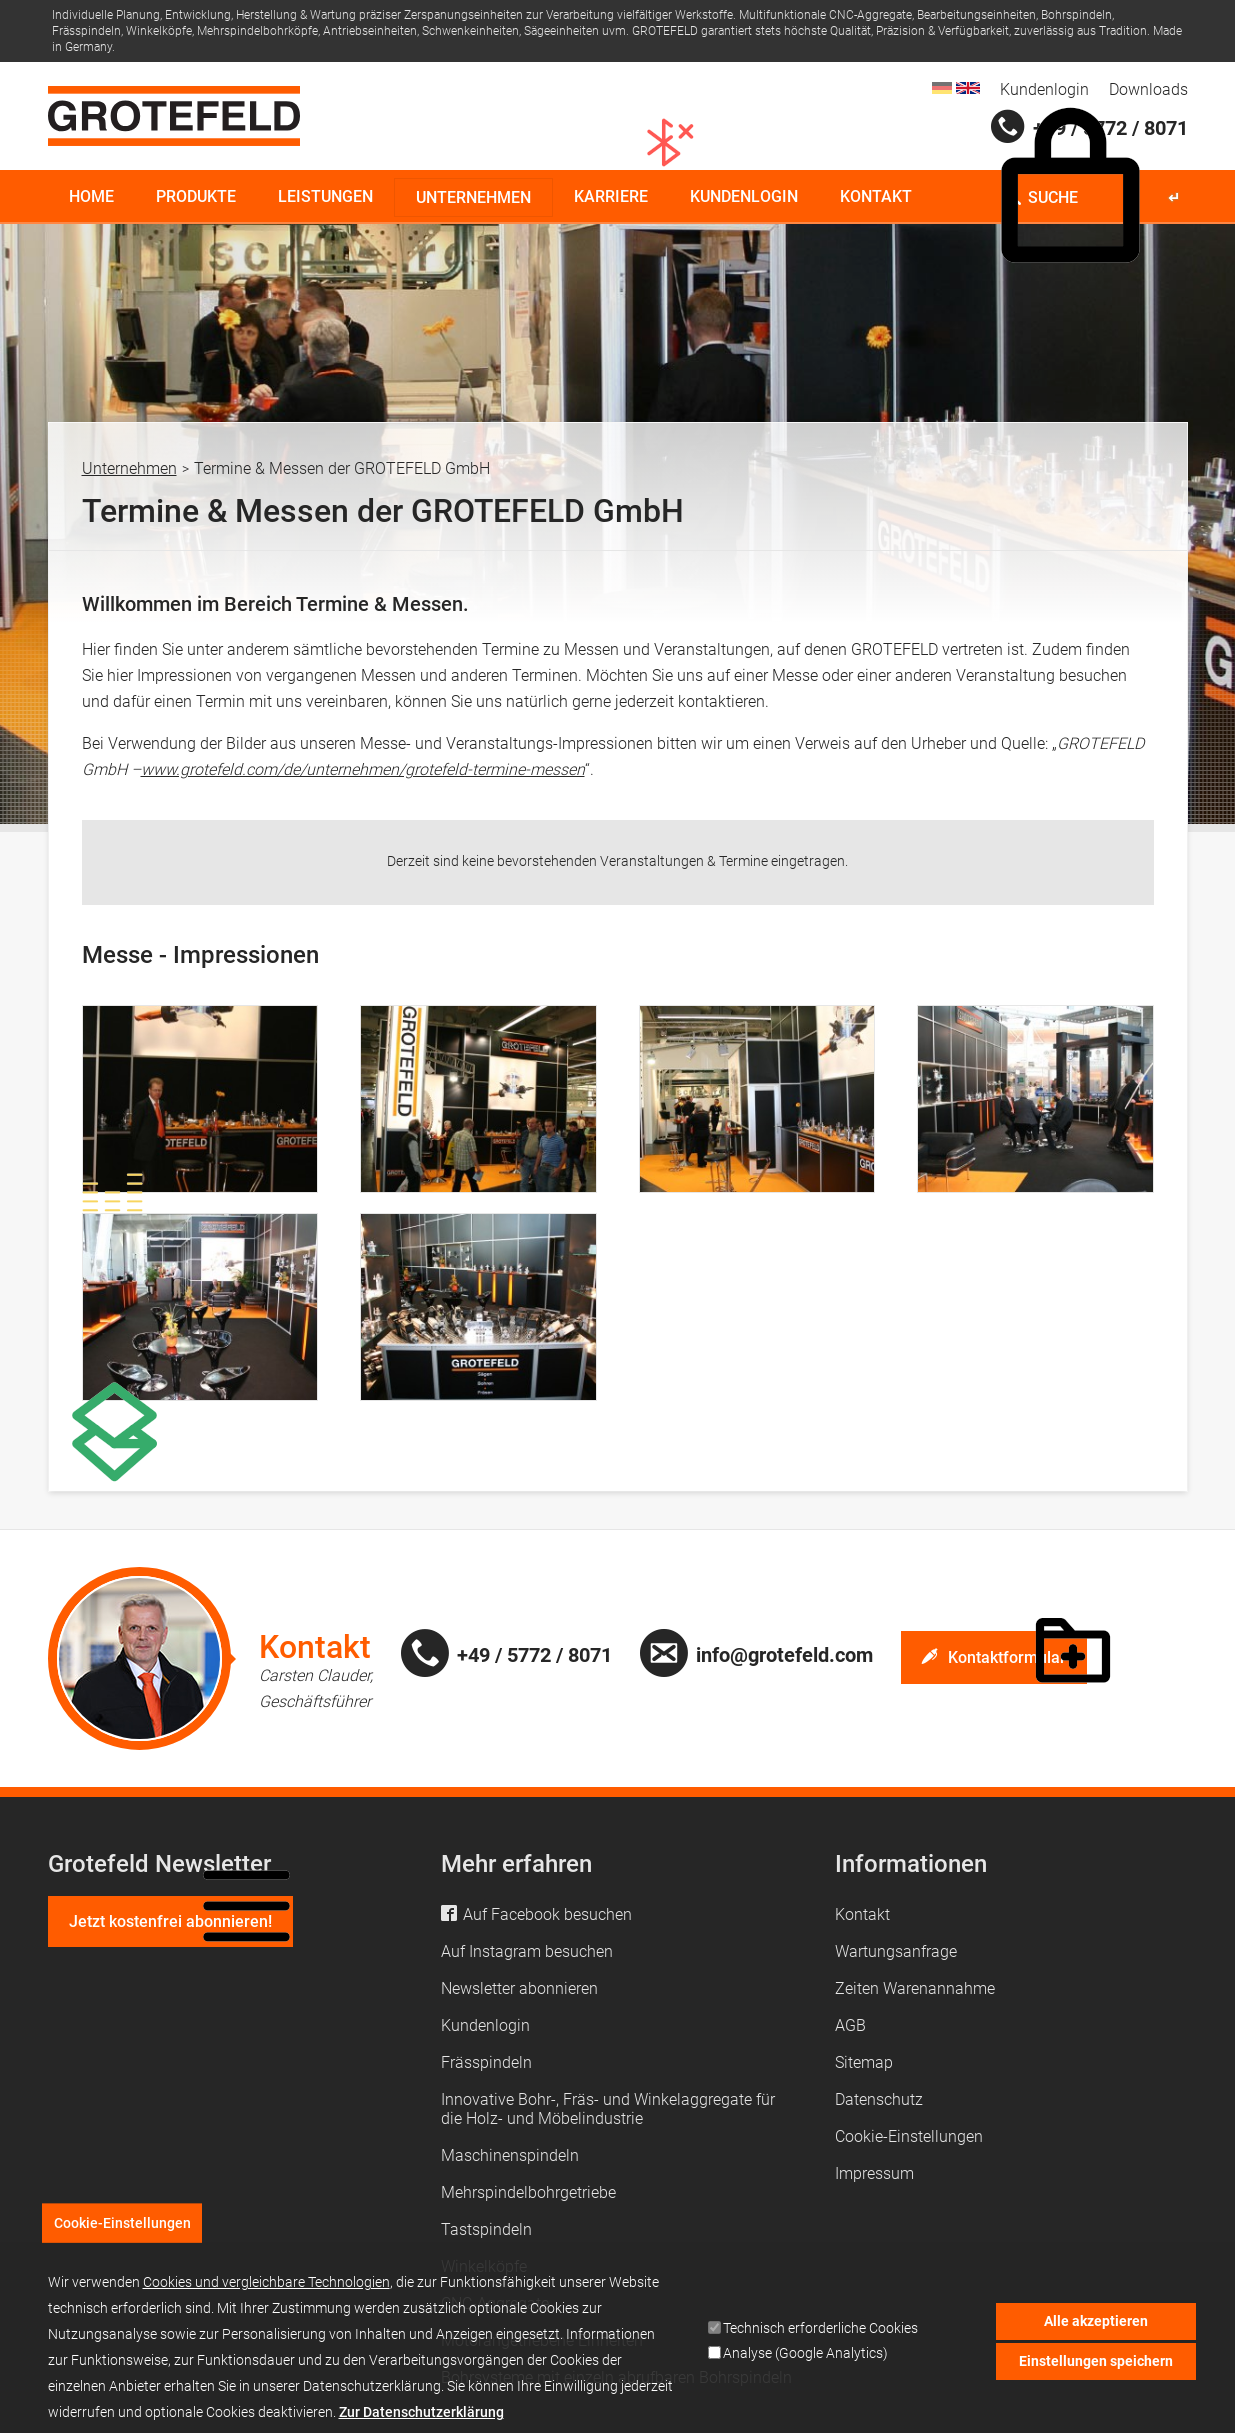 This screenshot has width=1235, height=2433. I want to click on bluetooth is disabled or unavailable, so click(667, 142).